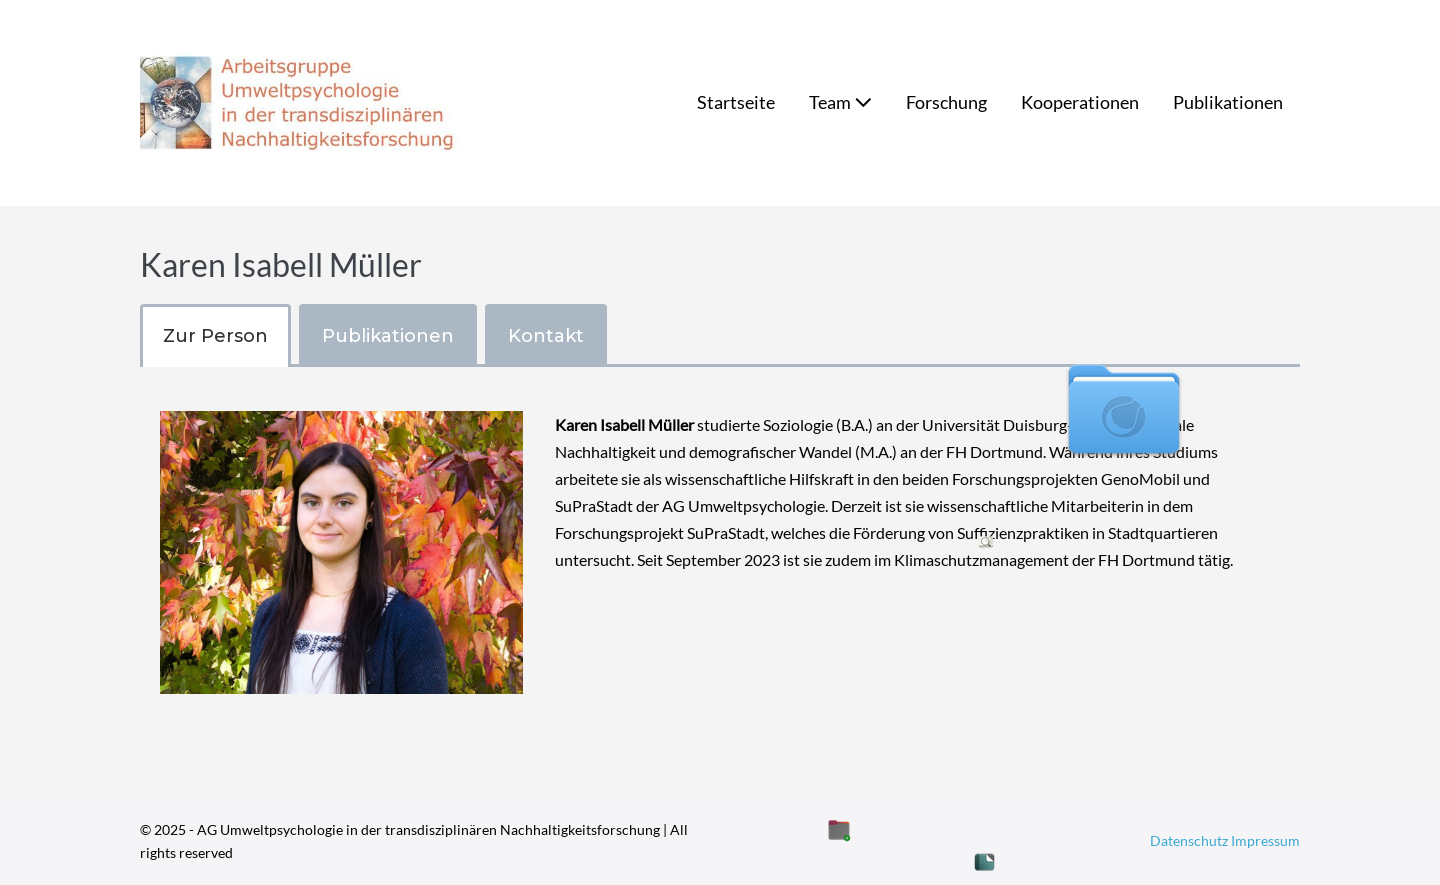 Image resolution: width=1440 pixels, height=885 pixels. I want to click on change desktop wallpaper settings, so click(984, 861).